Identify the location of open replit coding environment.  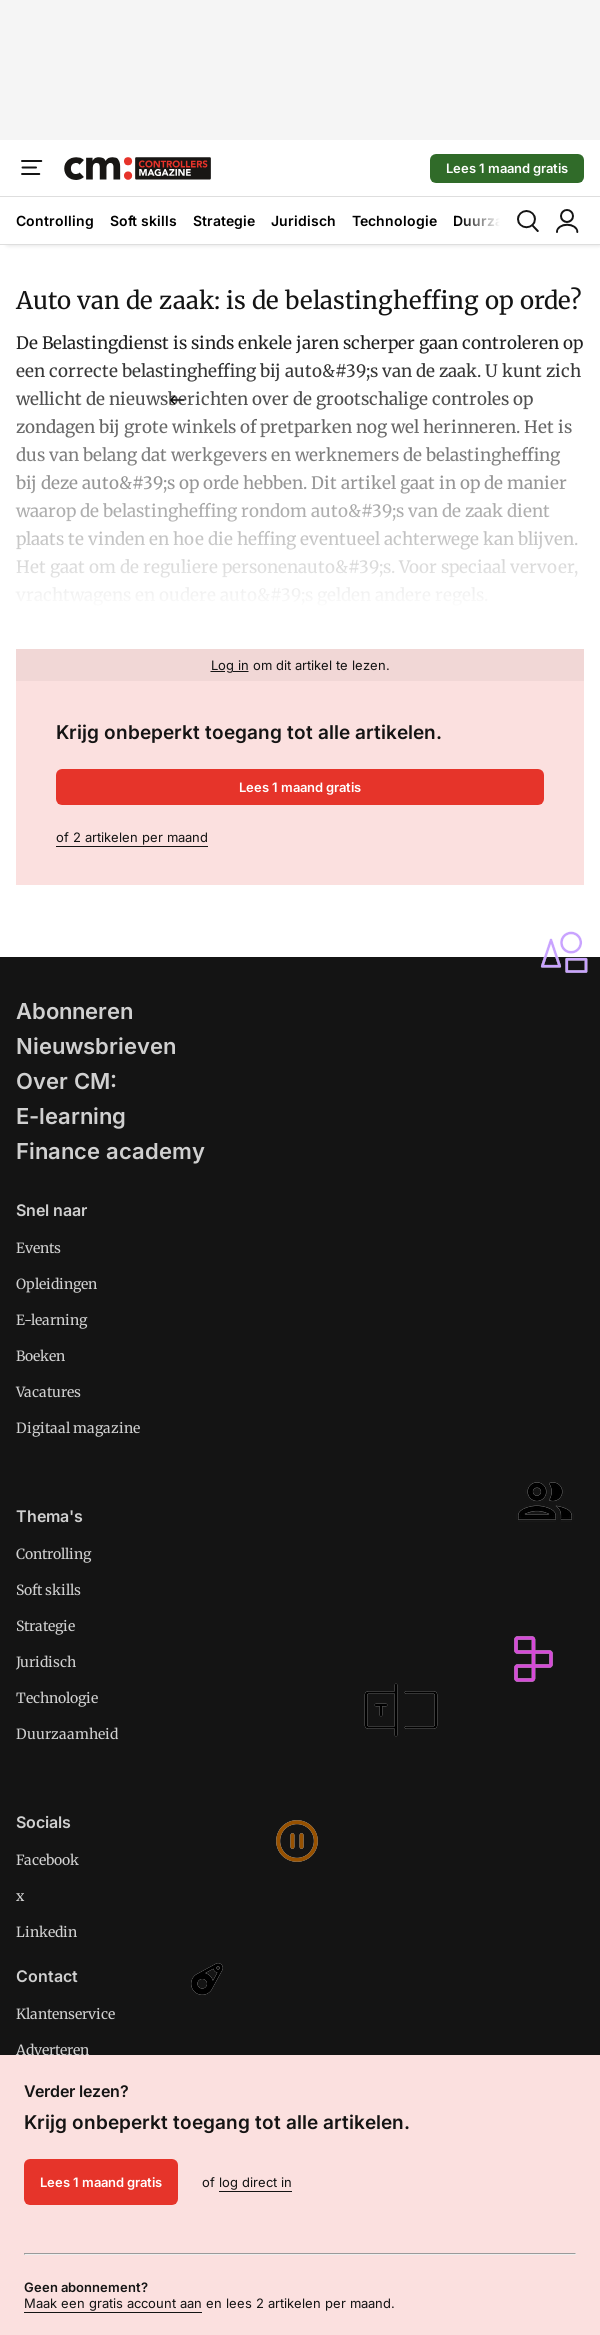
(530, 1659).